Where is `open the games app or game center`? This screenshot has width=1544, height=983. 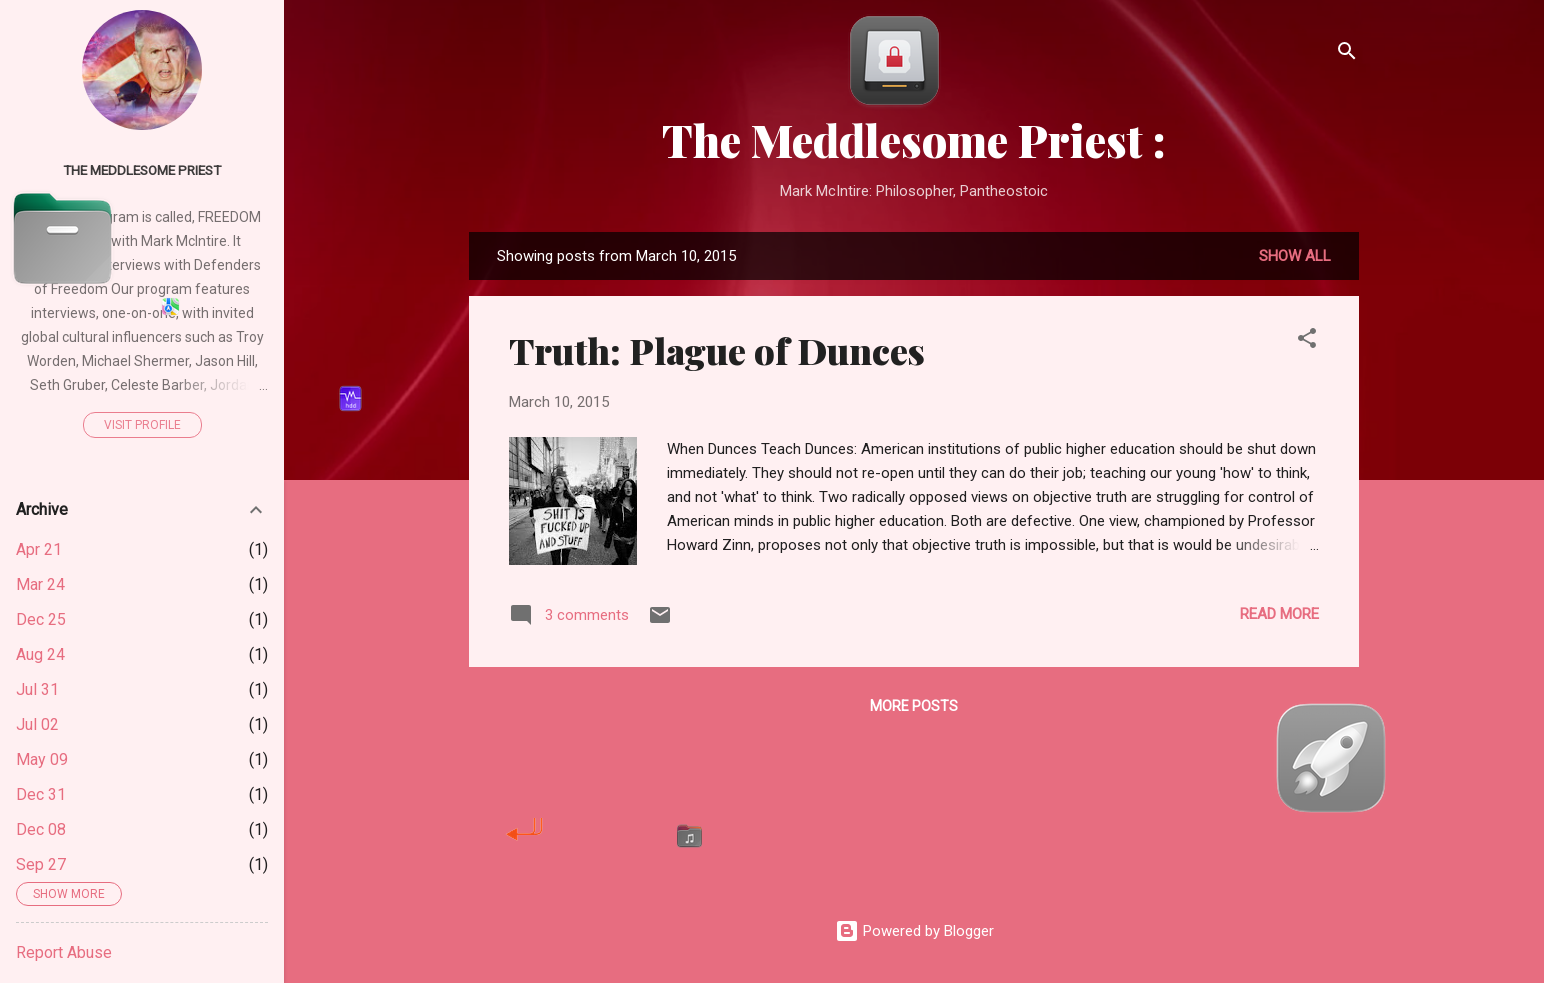
open the games app or game center is located at coordinates (1331, 758).